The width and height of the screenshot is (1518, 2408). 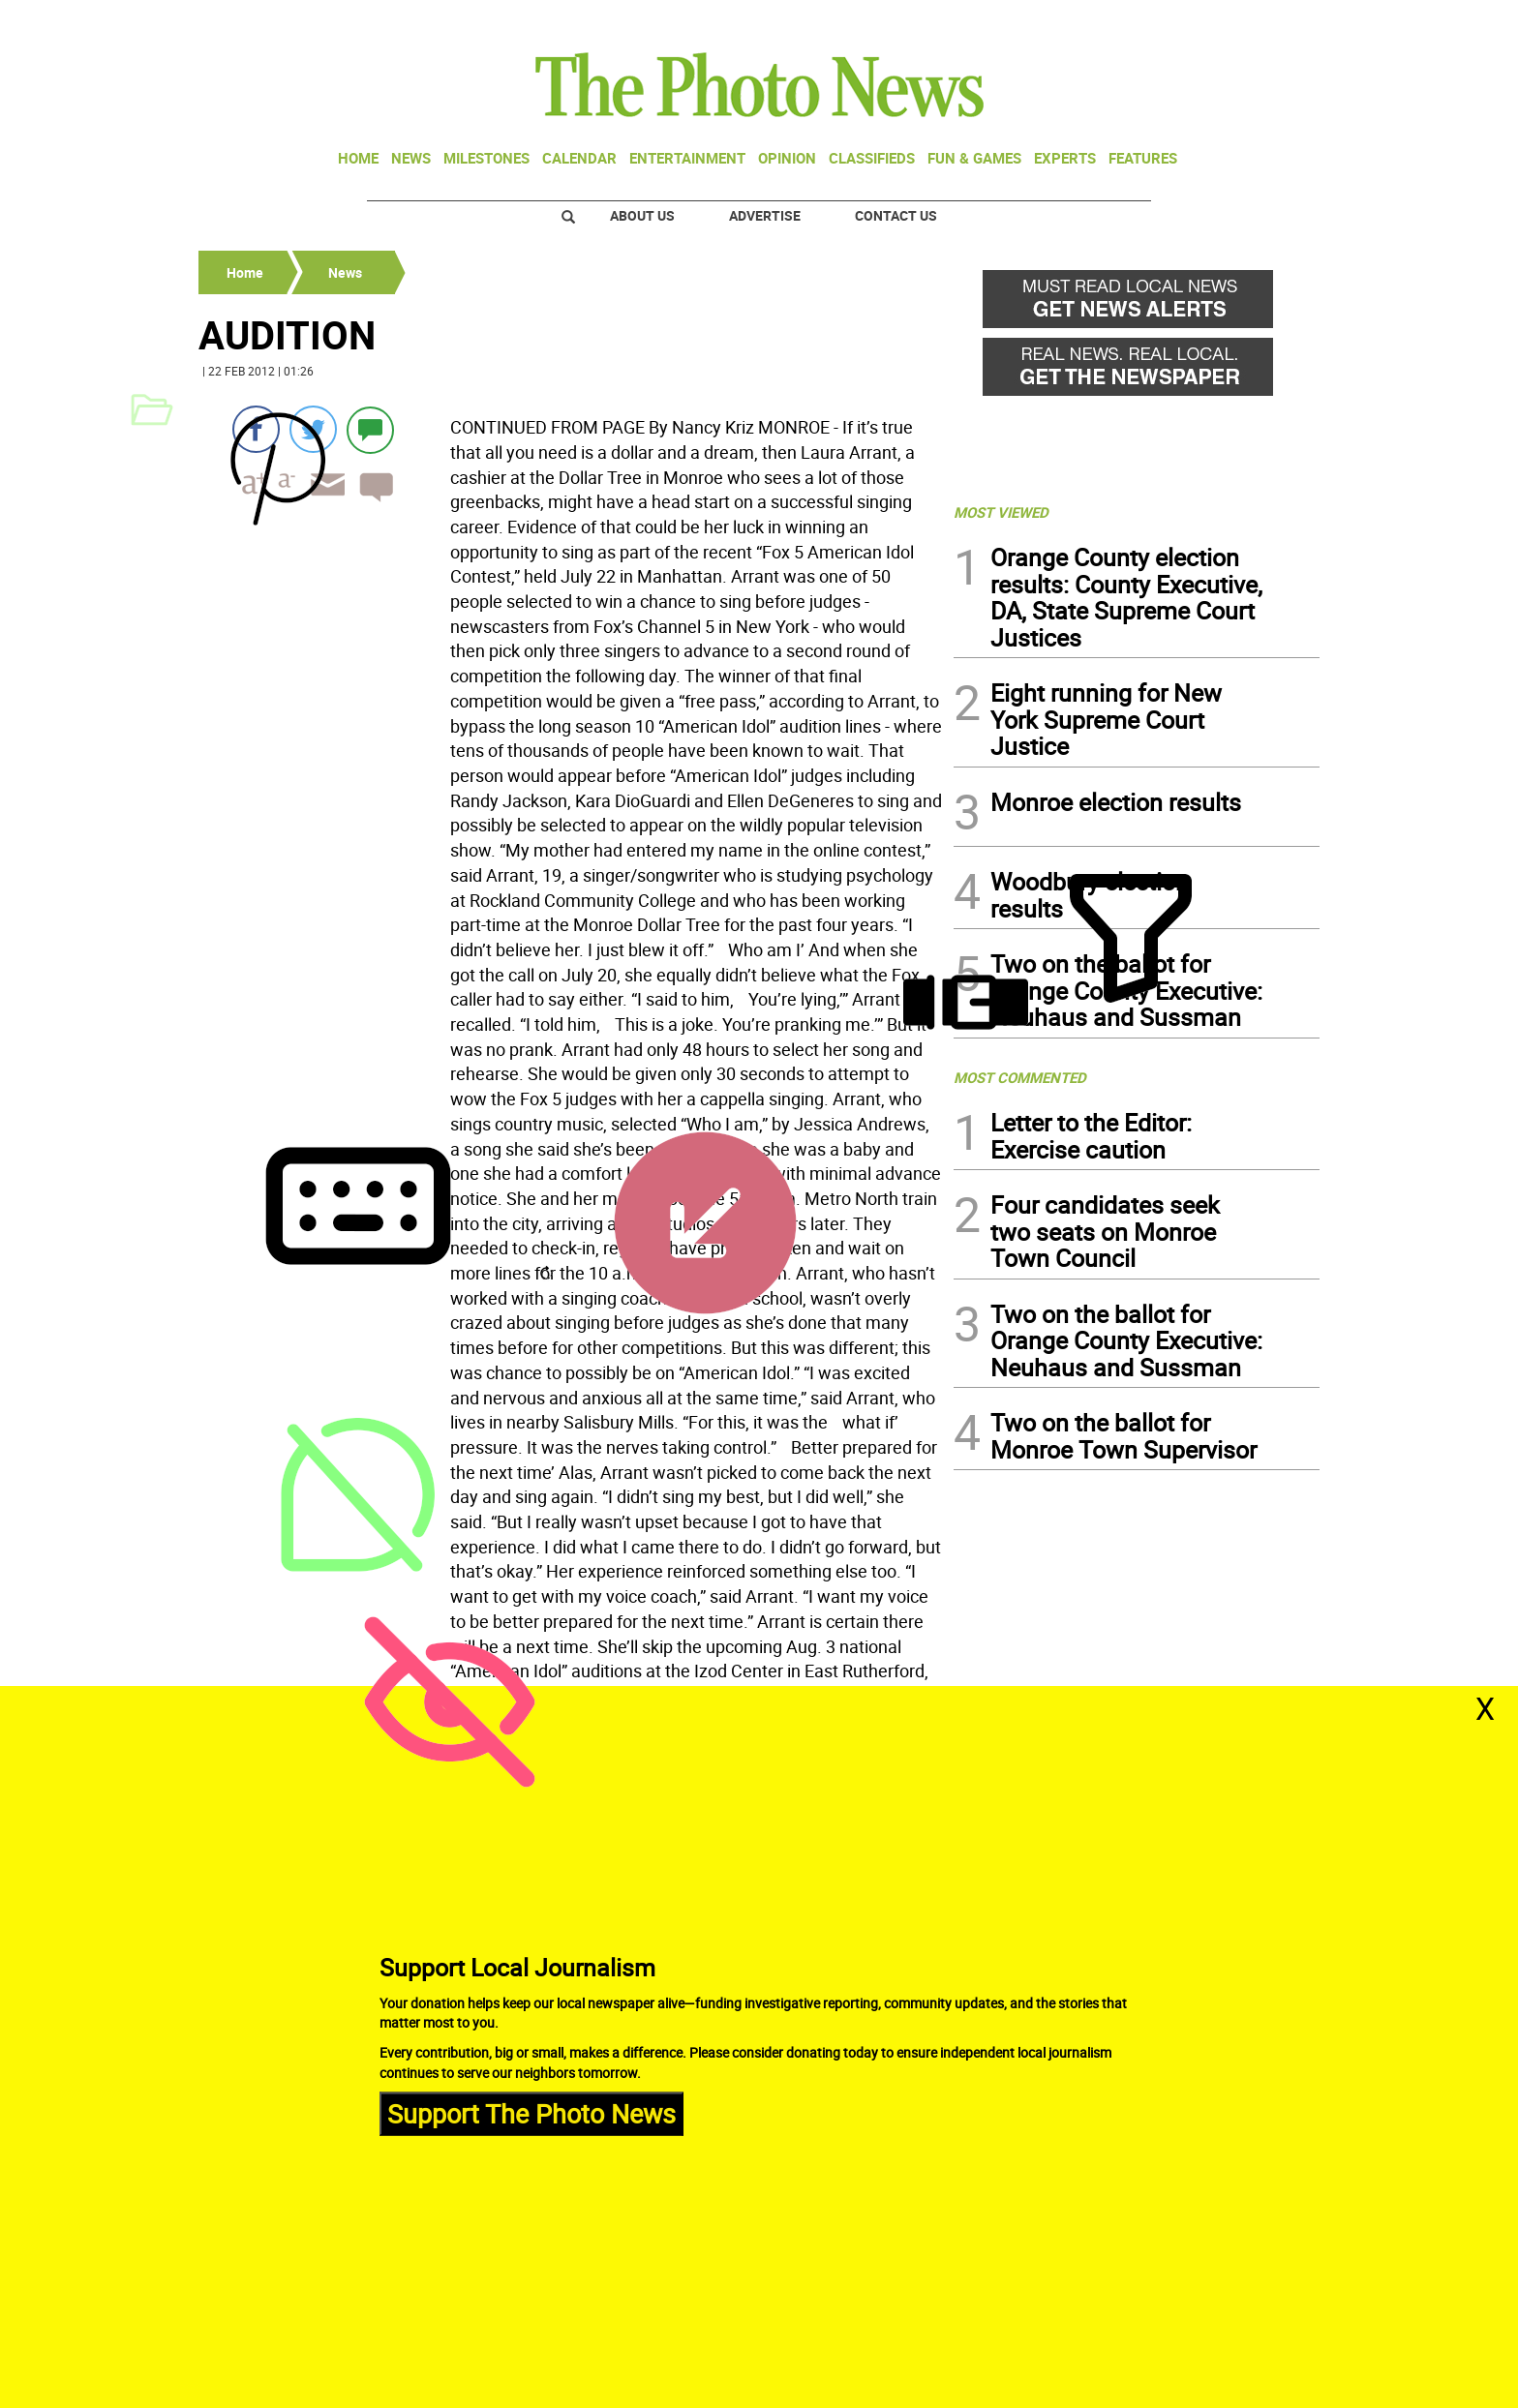 What do you see at coordinates (150, 408) in the screenshot?
I see `open folder to view contents` at bounding box center [150, 408].